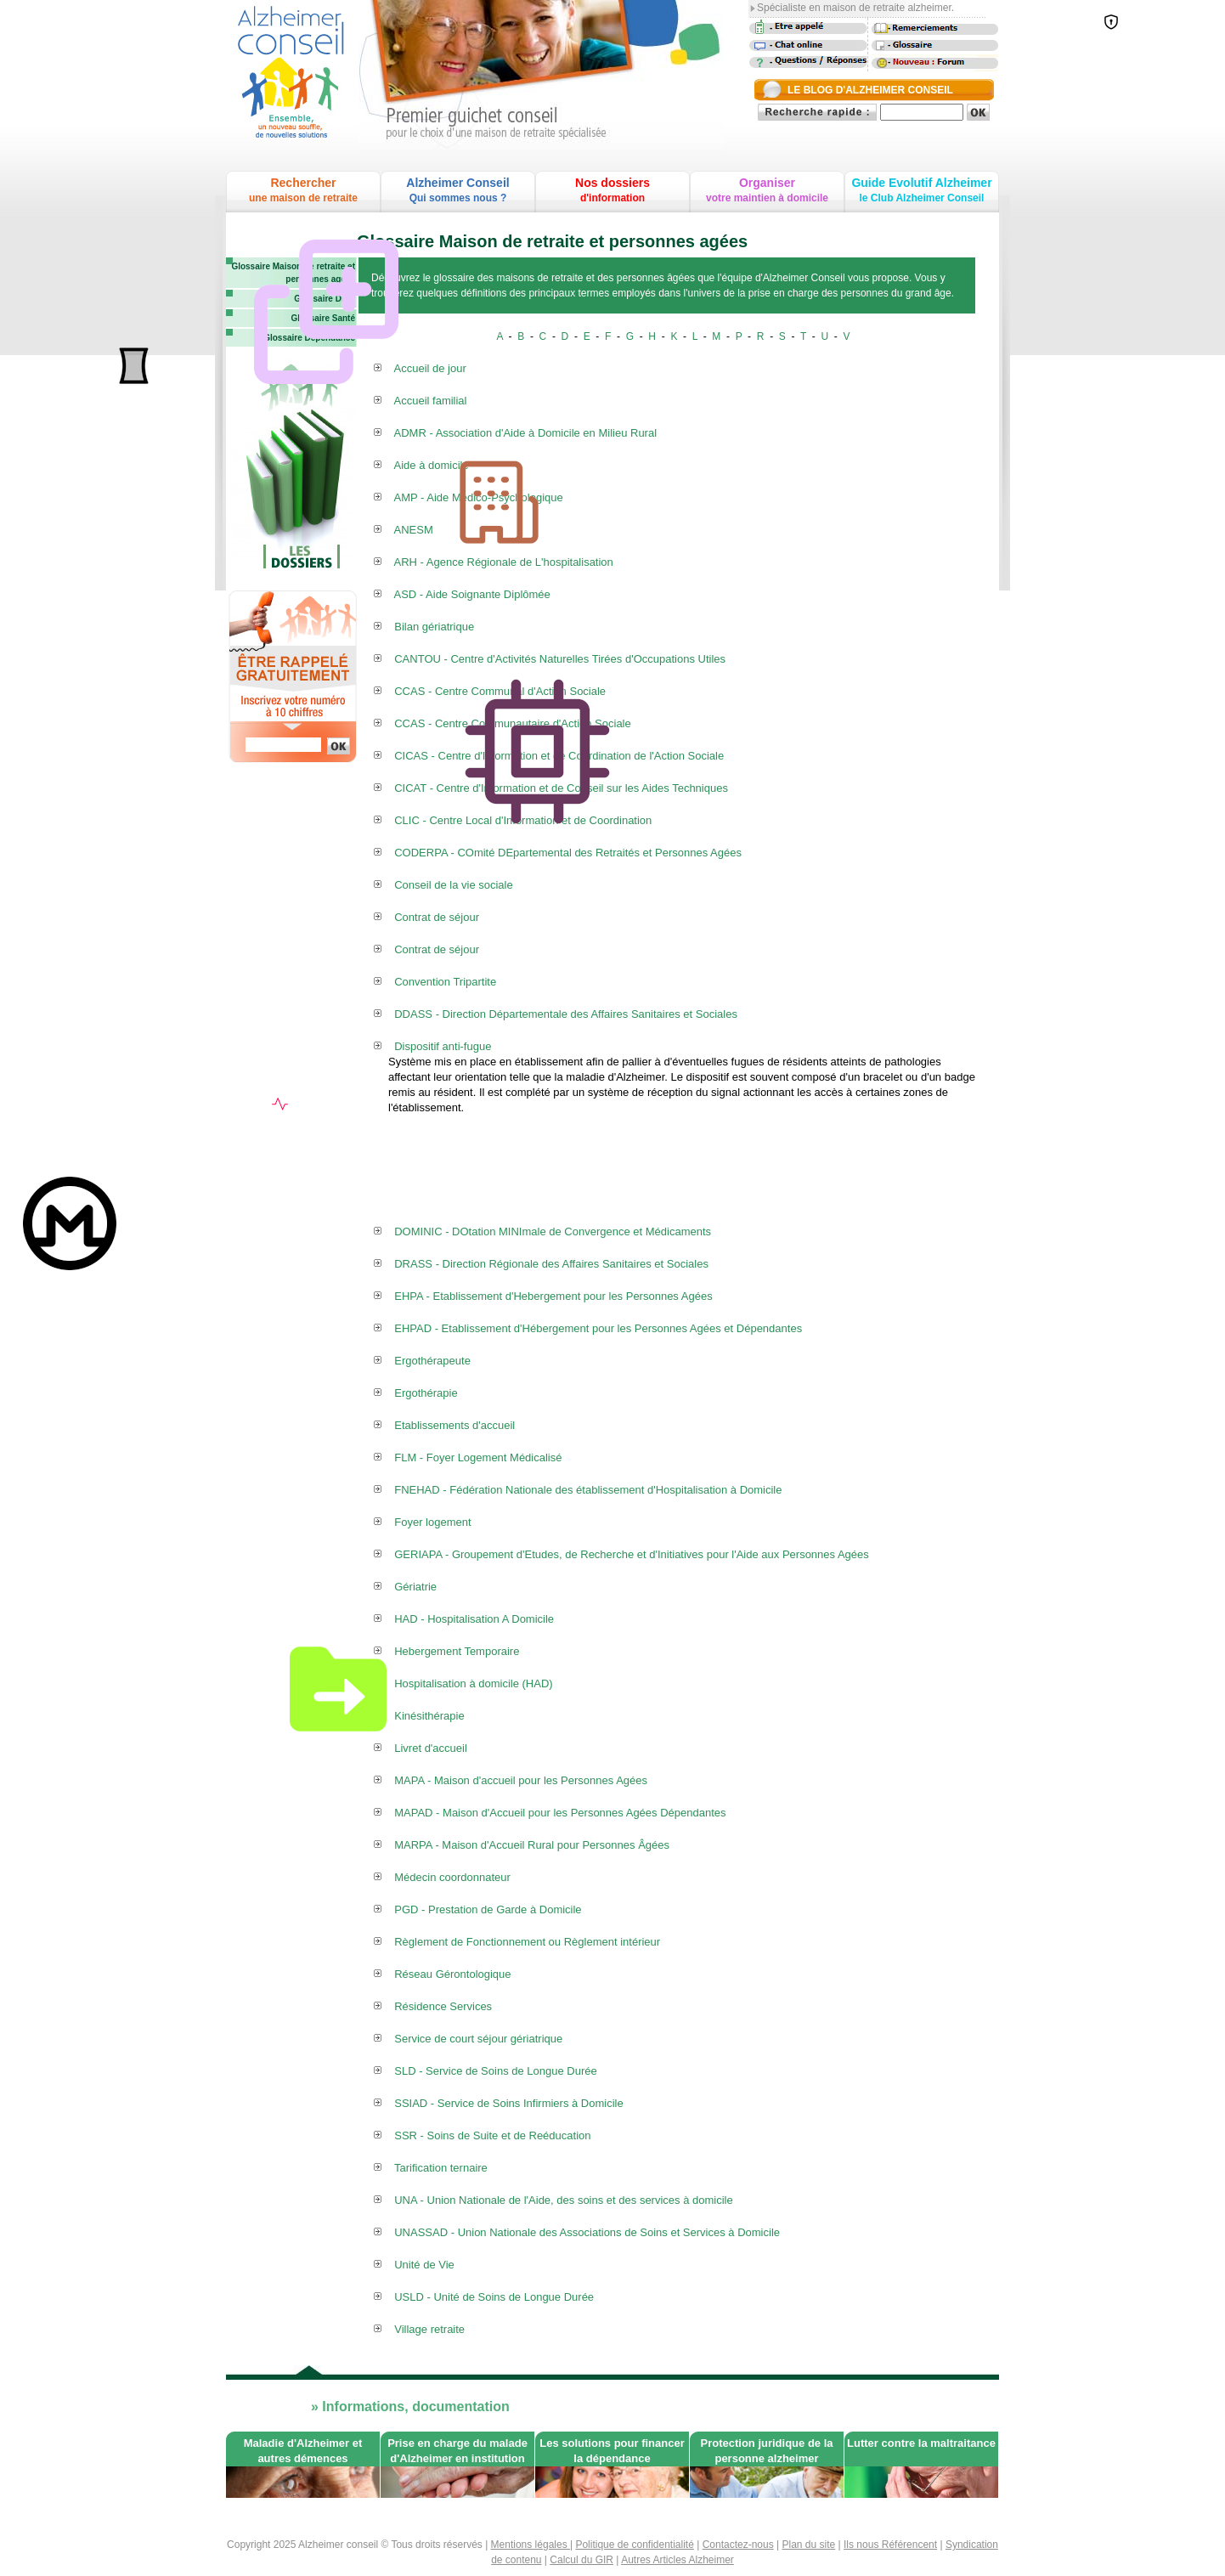 Image resolution: width=1225 pixels, height=2576 pixels. Describe the element at coordinates (338, 1689) in the screenshot. I see `access a linked submodule or external repository` at that location.